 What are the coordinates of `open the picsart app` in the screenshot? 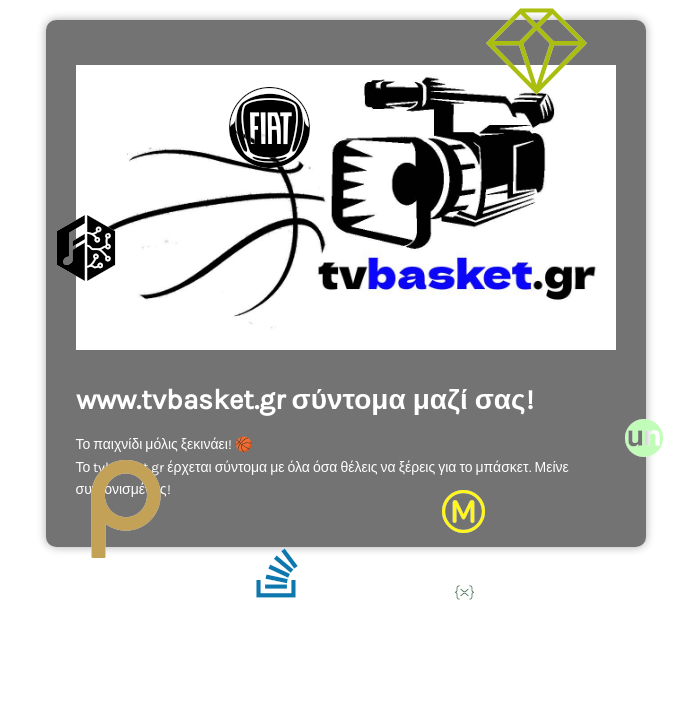 It's located at (126, 509).